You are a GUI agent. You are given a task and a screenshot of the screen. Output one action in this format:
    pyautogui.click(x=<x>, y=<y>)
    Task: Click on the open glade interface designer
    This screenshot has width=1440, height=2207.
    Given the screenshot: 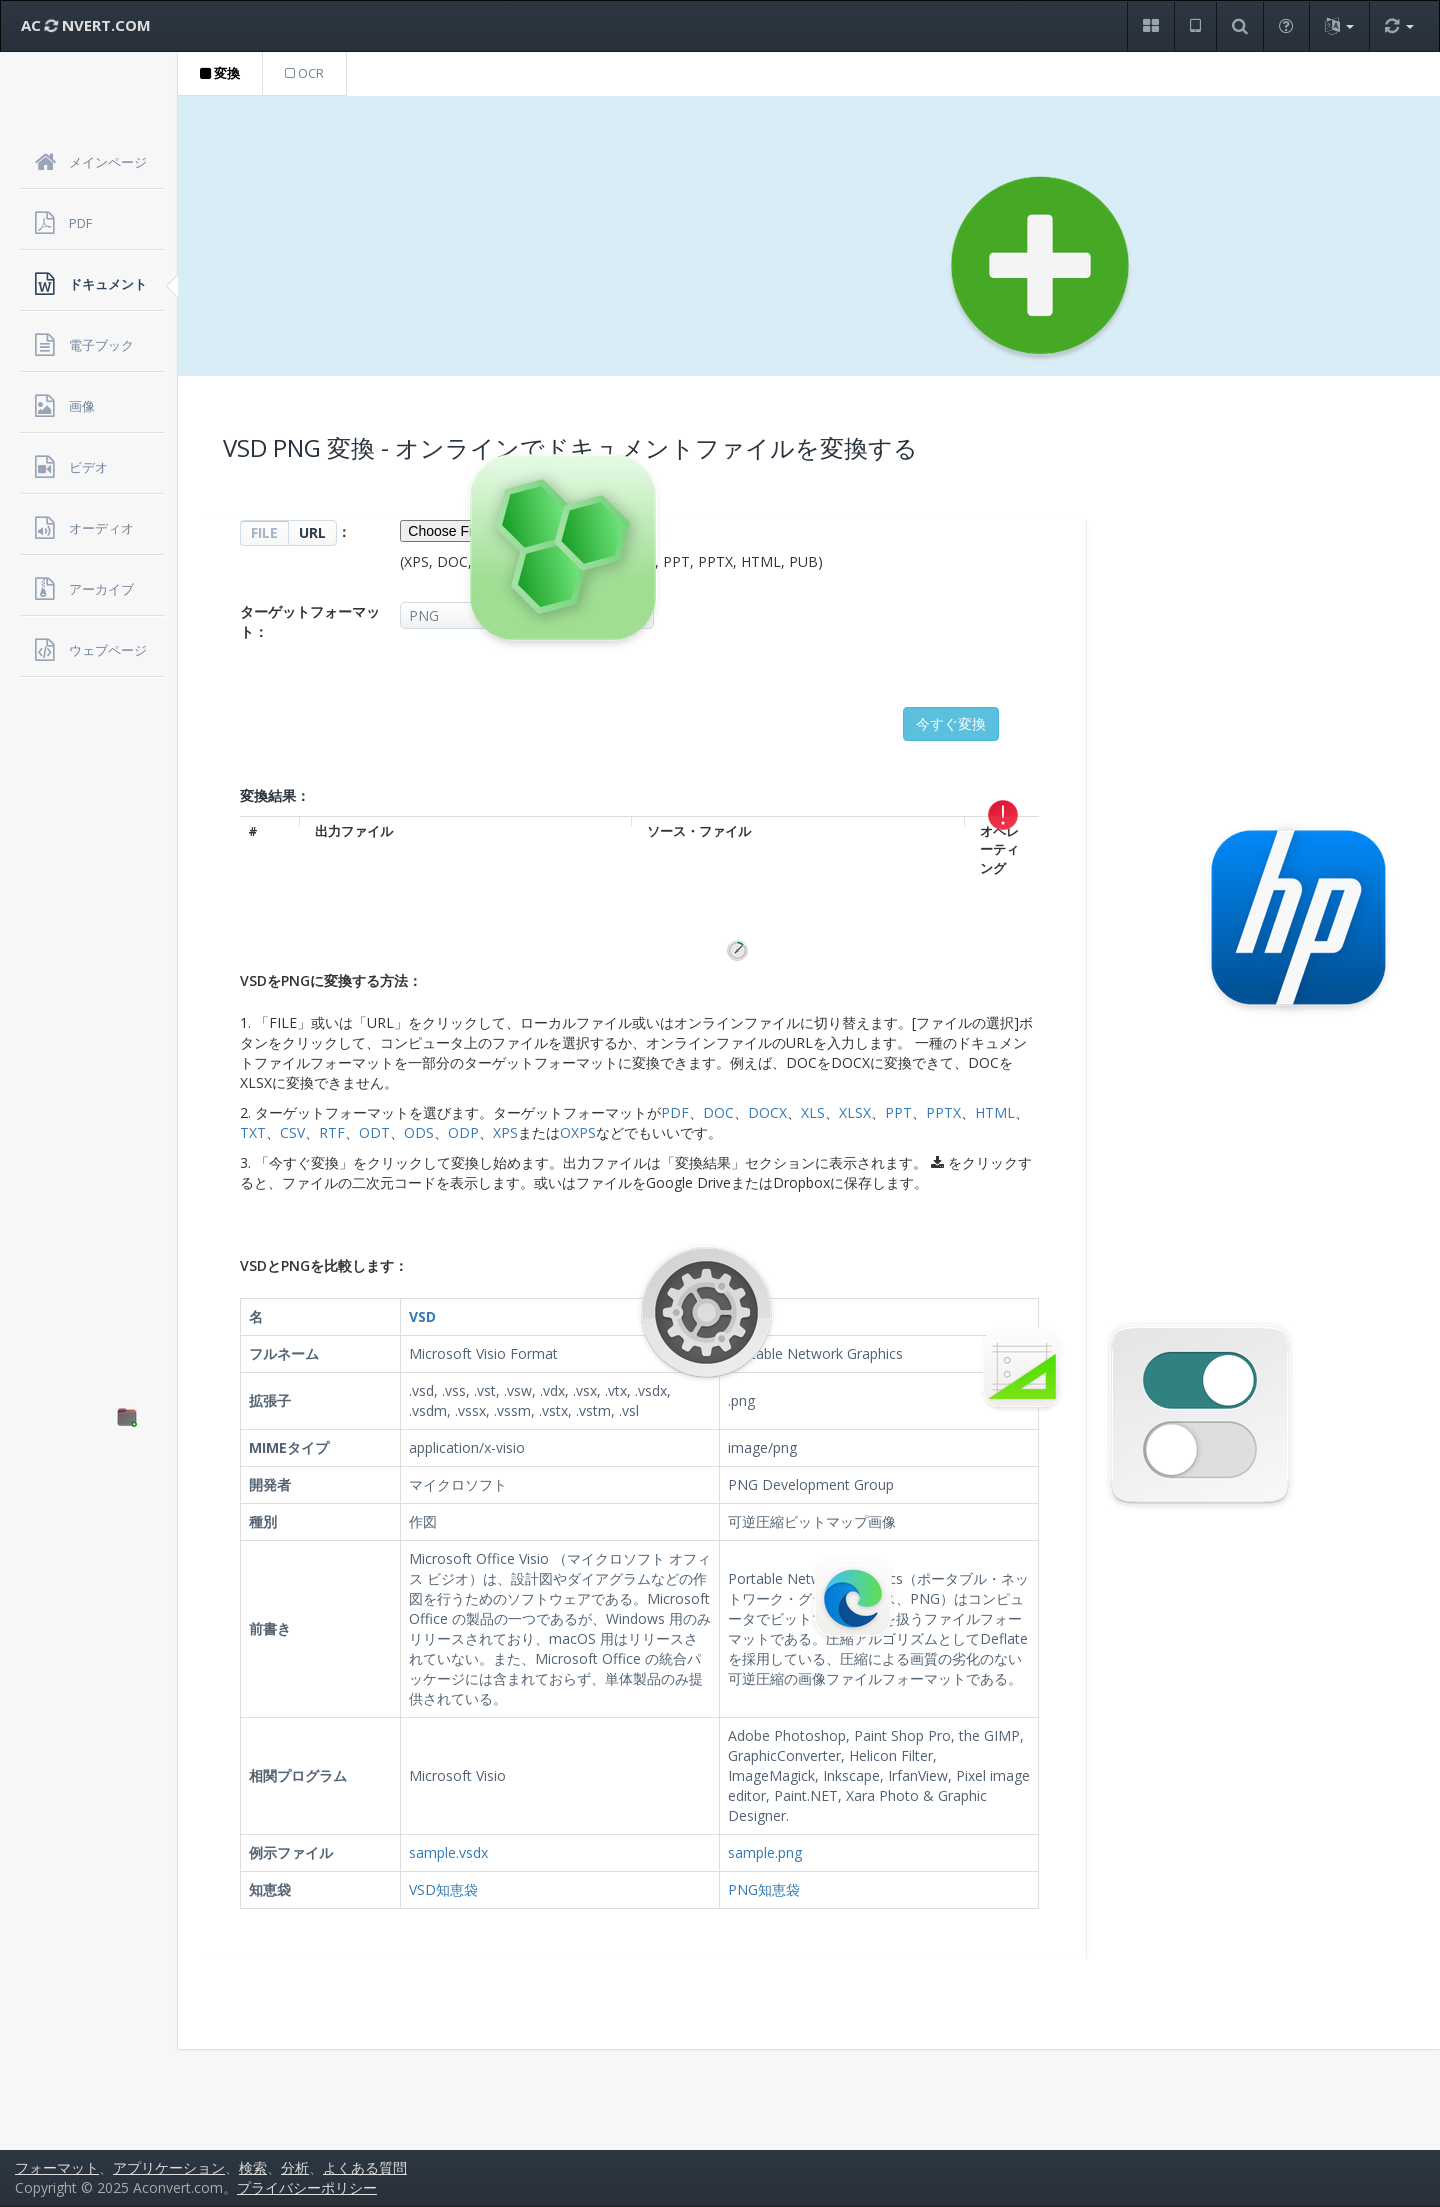 What is the action you would take?
    pyautogui.click(x=1022, y=1368)
    